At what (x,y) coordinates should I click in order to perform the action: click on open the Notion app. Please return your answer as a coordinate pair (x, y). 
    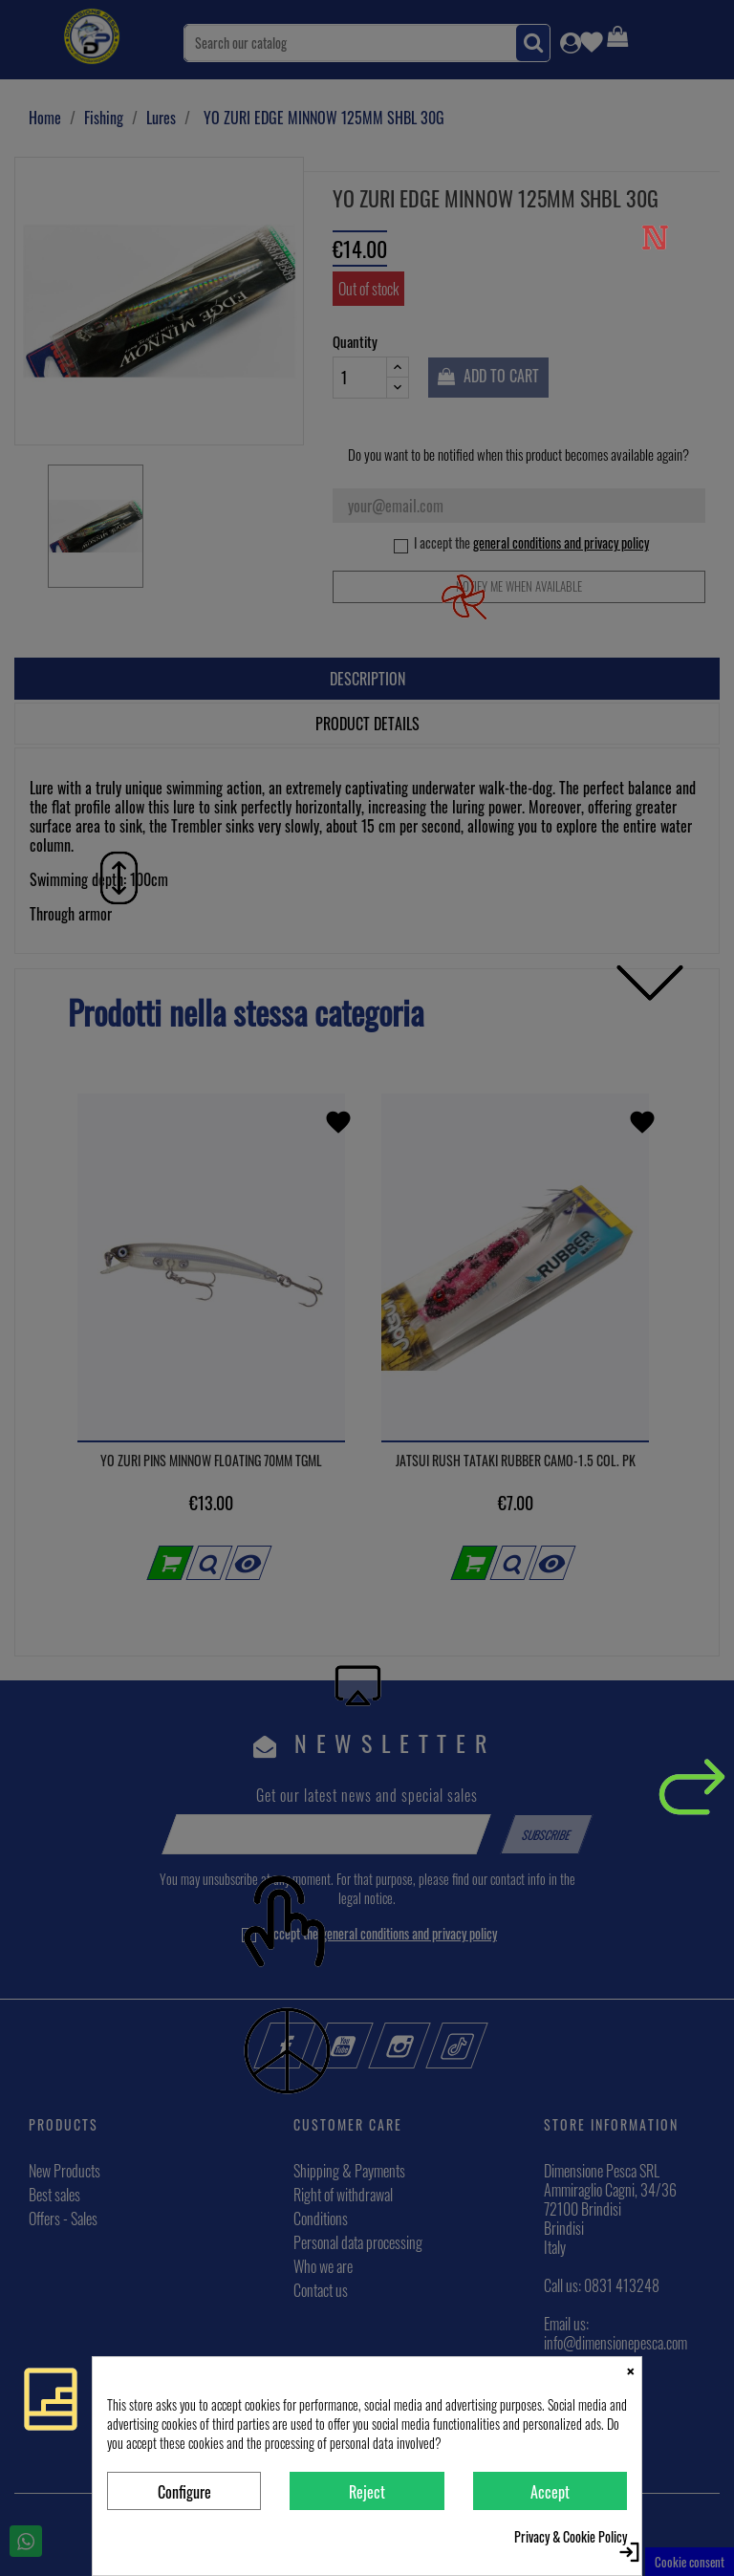
    Looking at the image, I should click on (655, 237).